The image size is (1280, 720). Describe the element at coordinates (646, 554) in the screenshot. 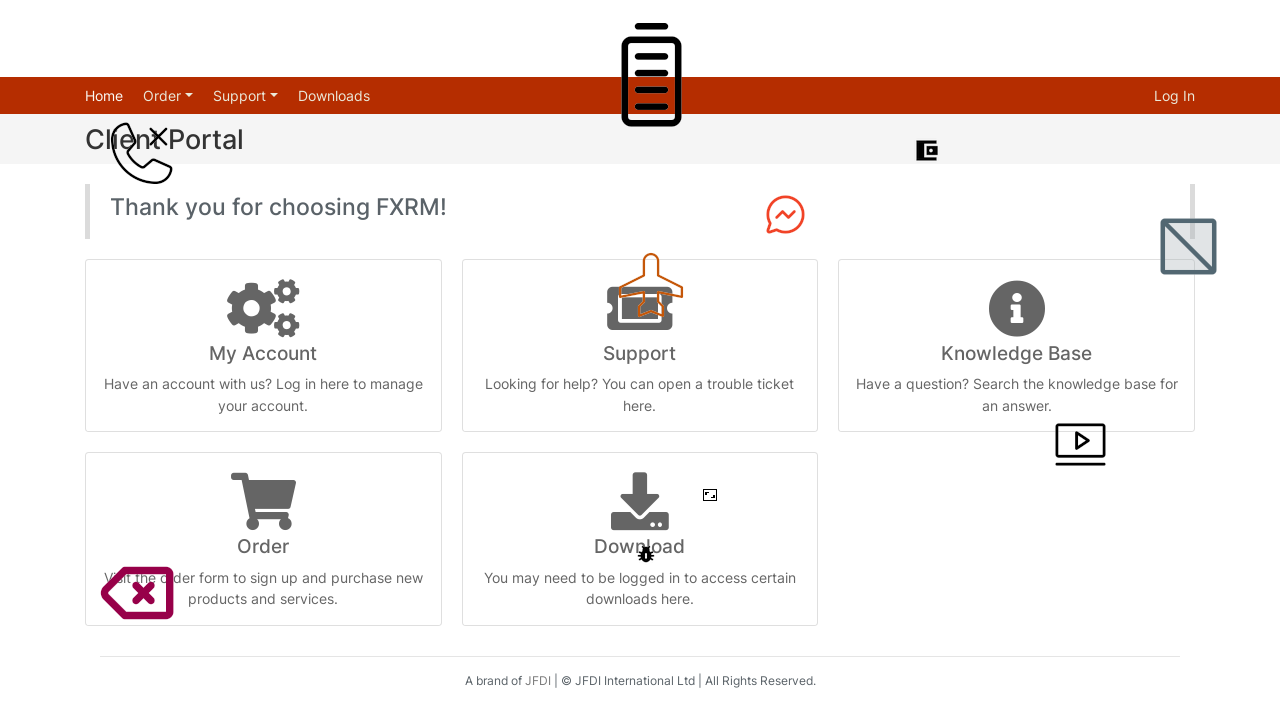

I see `find pest control services nearby` at that location.